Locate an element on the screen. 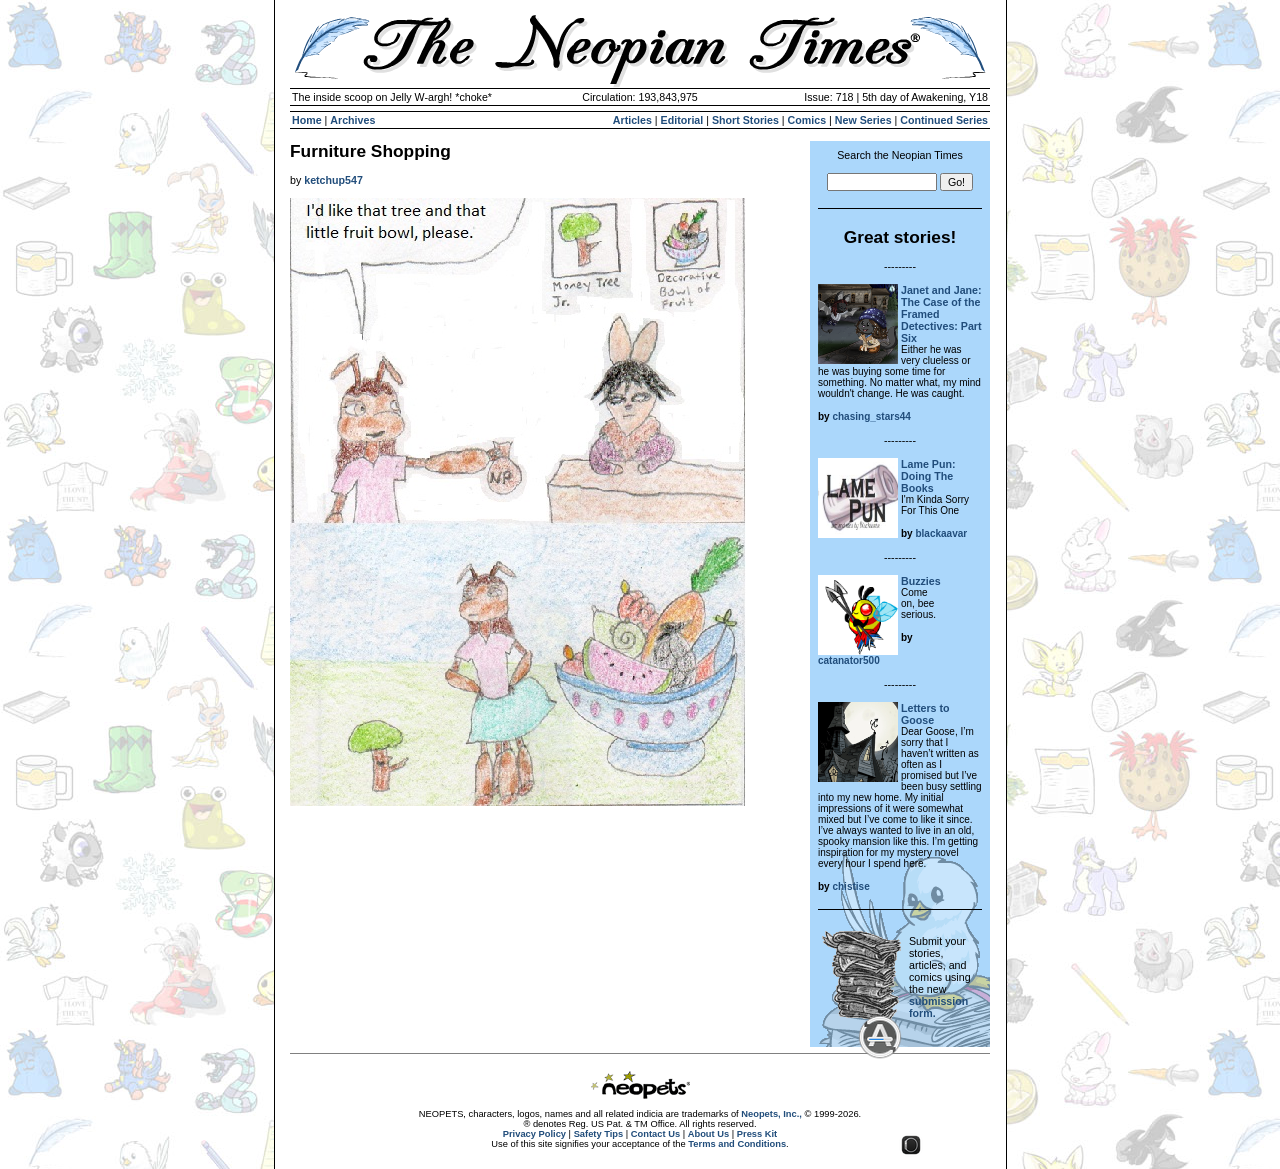 The width and height of the screenshot is (1280, 1169). open the software update application is located at coordinates (880, 1037).